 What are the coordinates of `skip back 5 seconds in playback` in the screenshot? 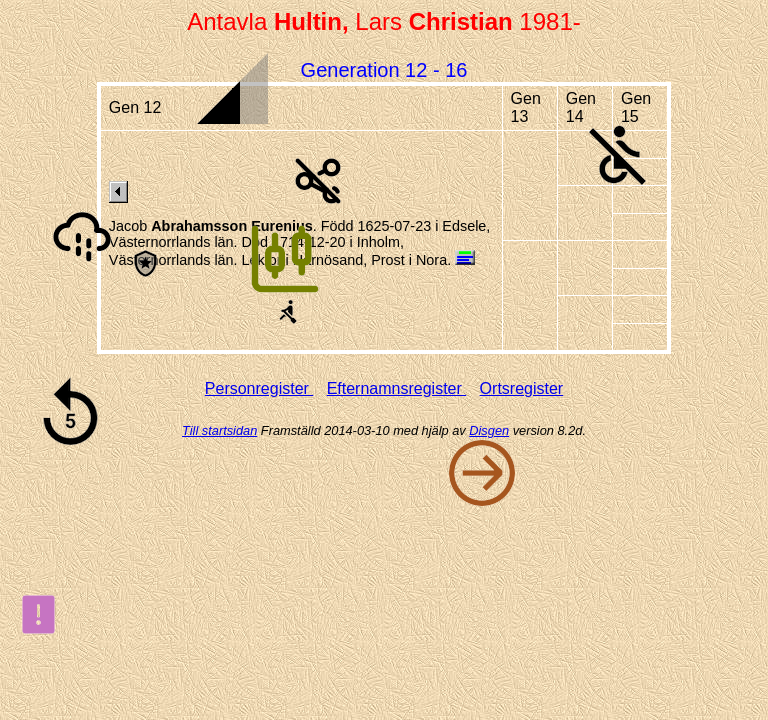 It's located at (70, 414).